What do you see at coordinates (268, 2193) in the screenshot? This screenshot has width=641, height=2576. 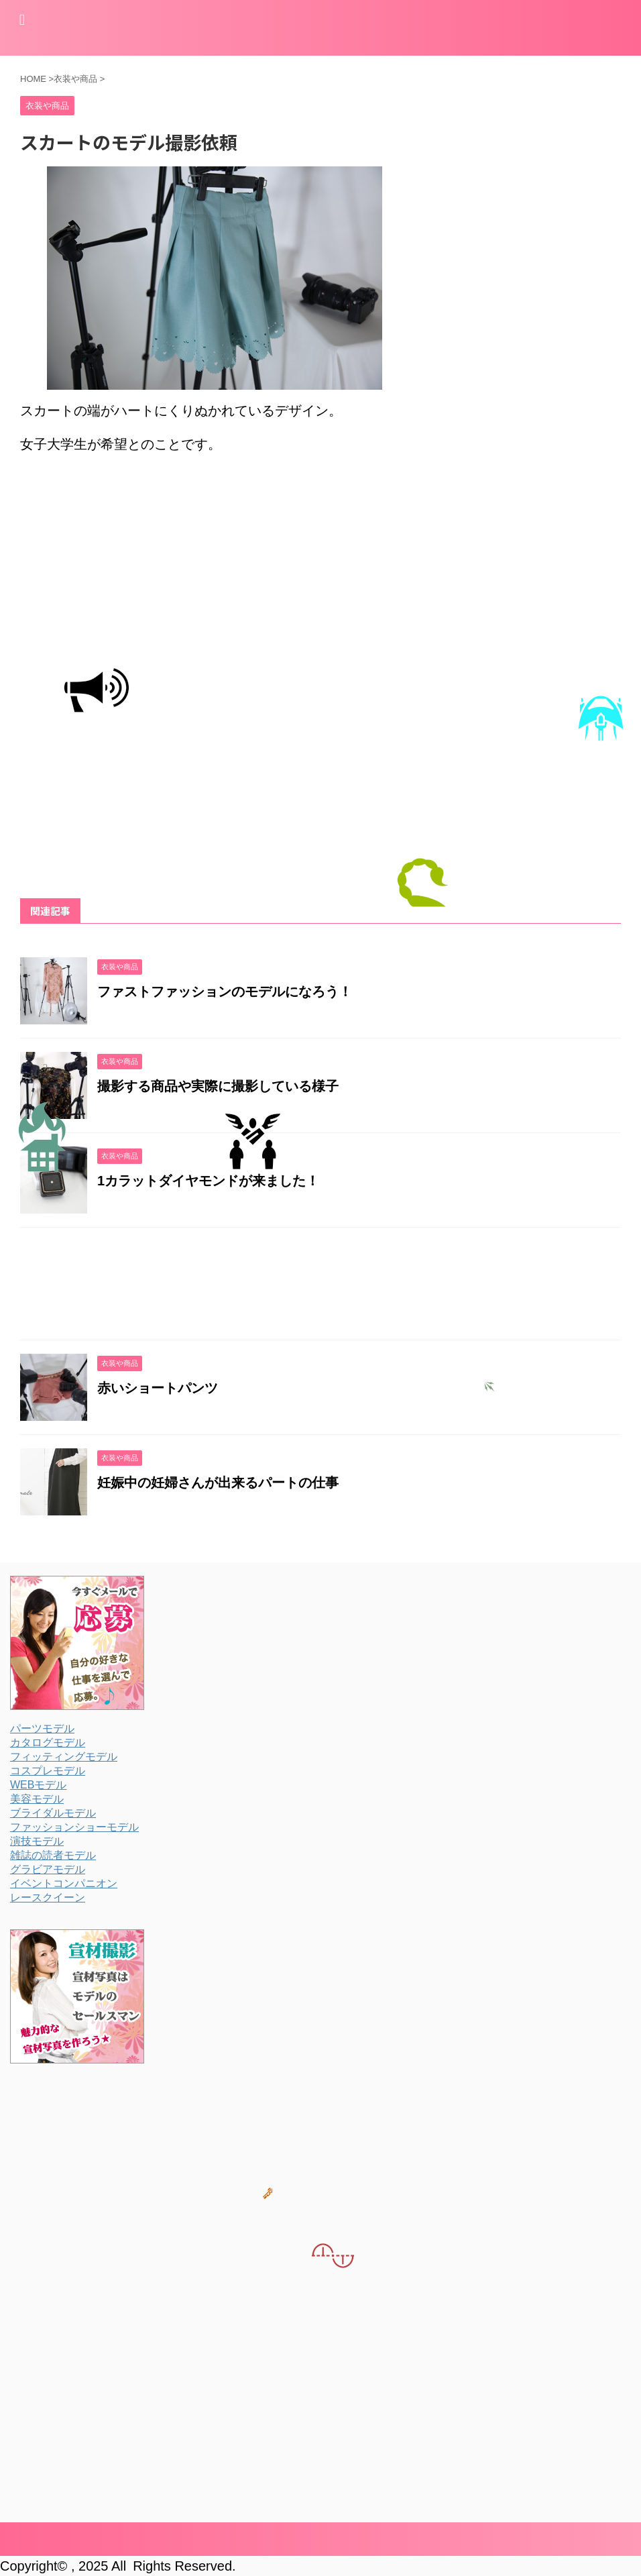 I see `select the P90 submachine gun` at bounding box center [268, 2193].